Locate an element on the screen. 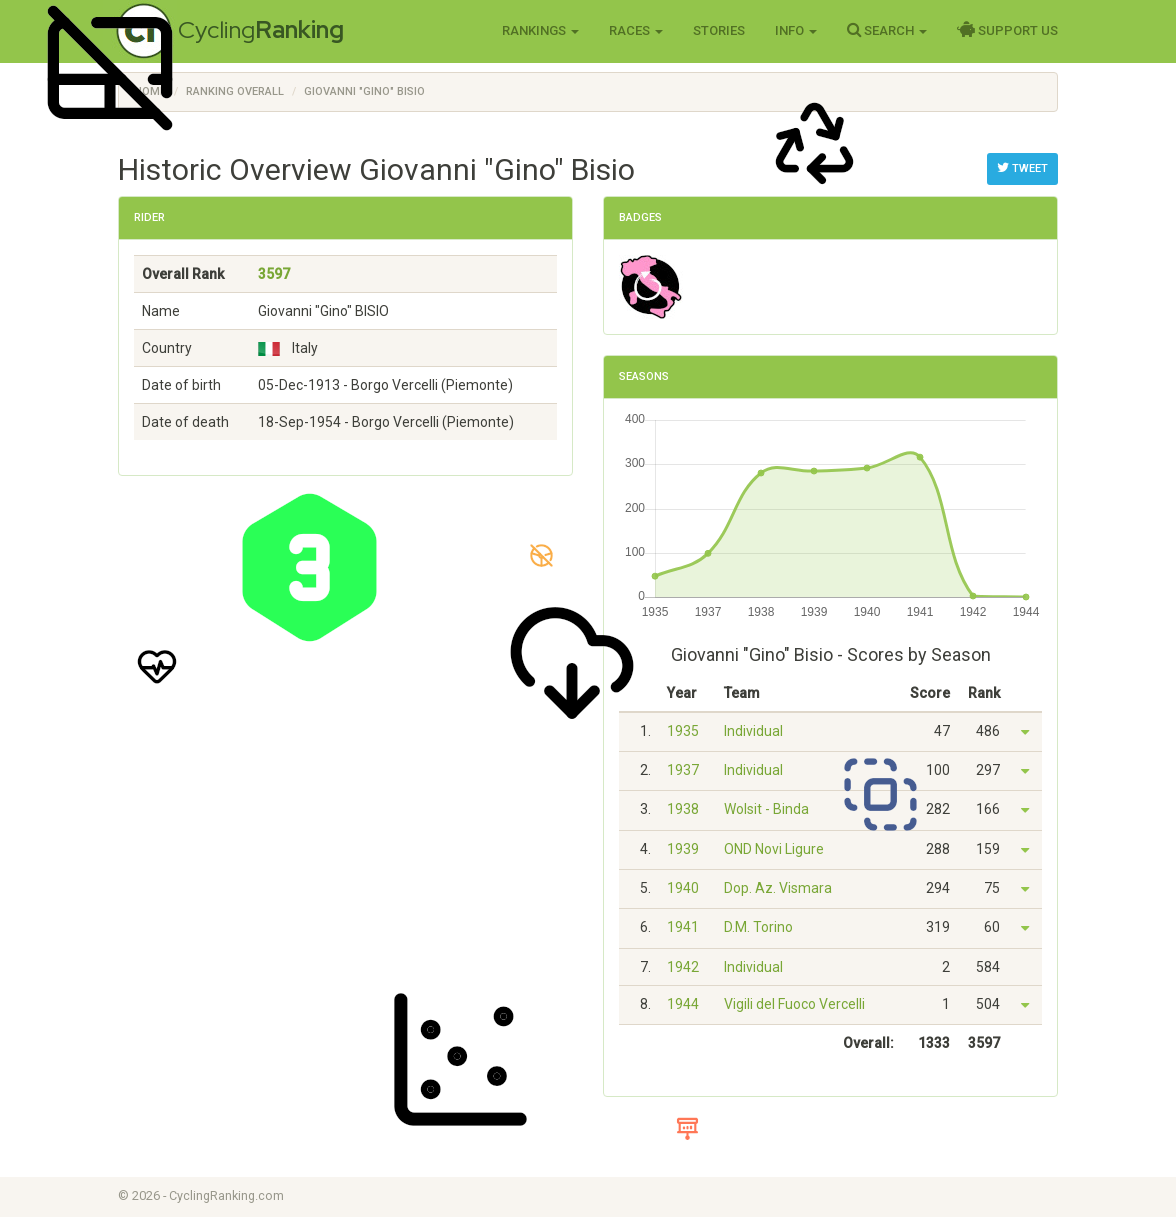  view health or fitness tracking data is located at coordinates (157, 666).